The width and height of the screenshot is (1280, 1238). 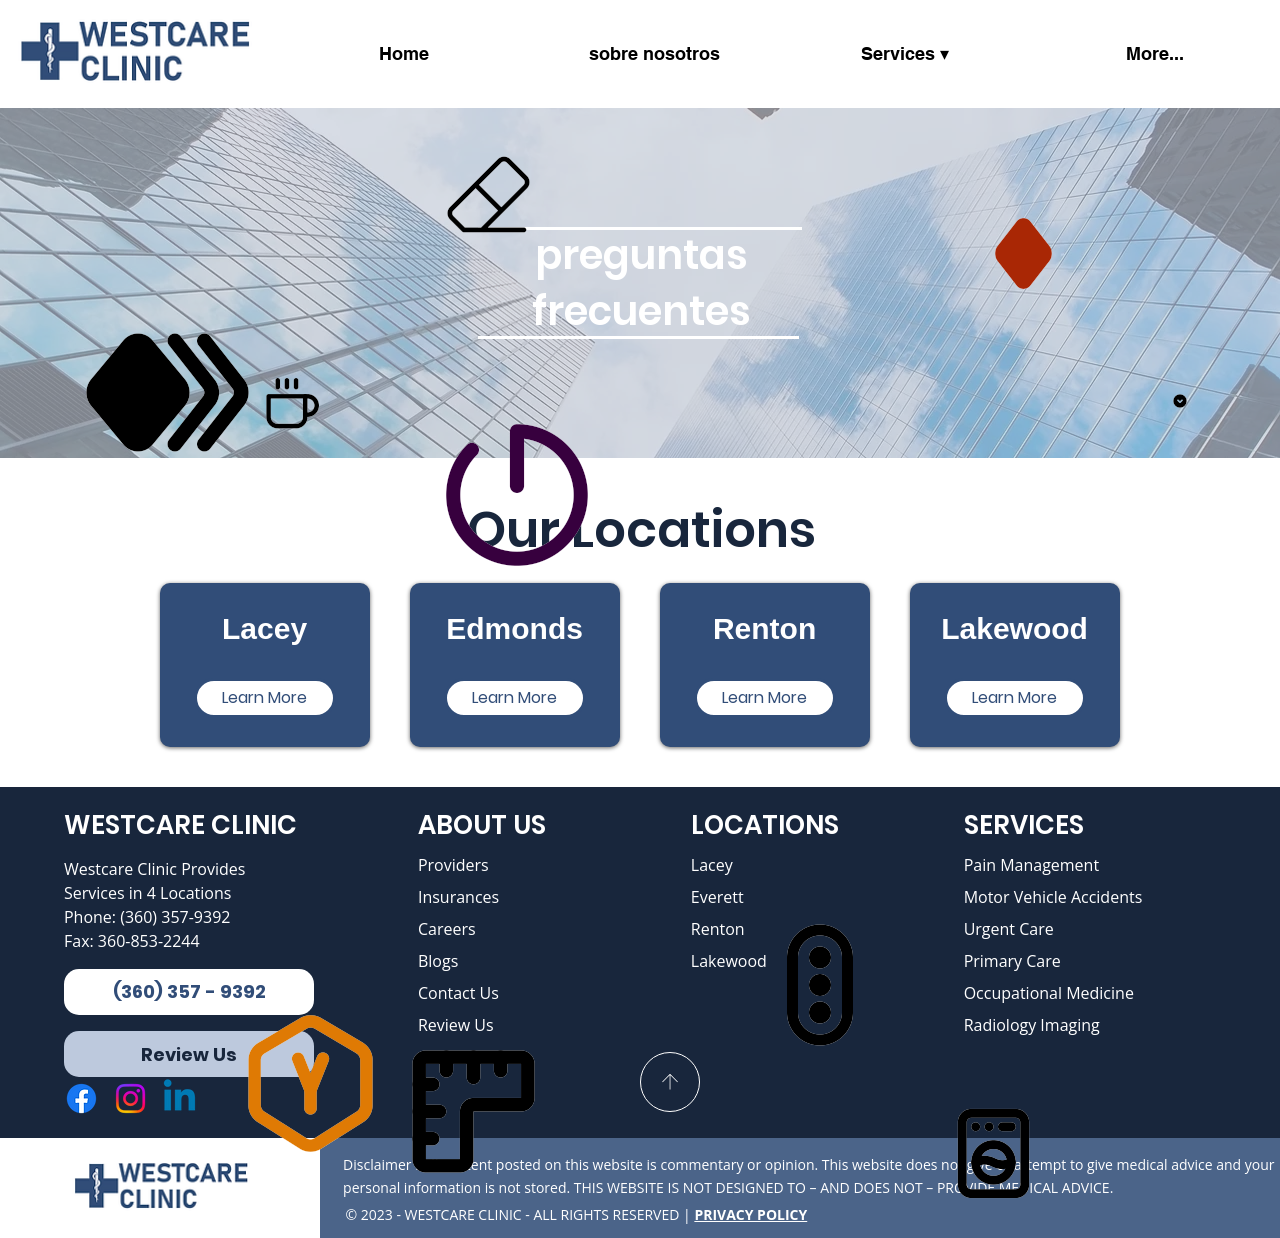 What do you see at coordinates (820, 985) in the screenshot?
I see `traffic light indicator or status signal` at bounding box center [820, 985].